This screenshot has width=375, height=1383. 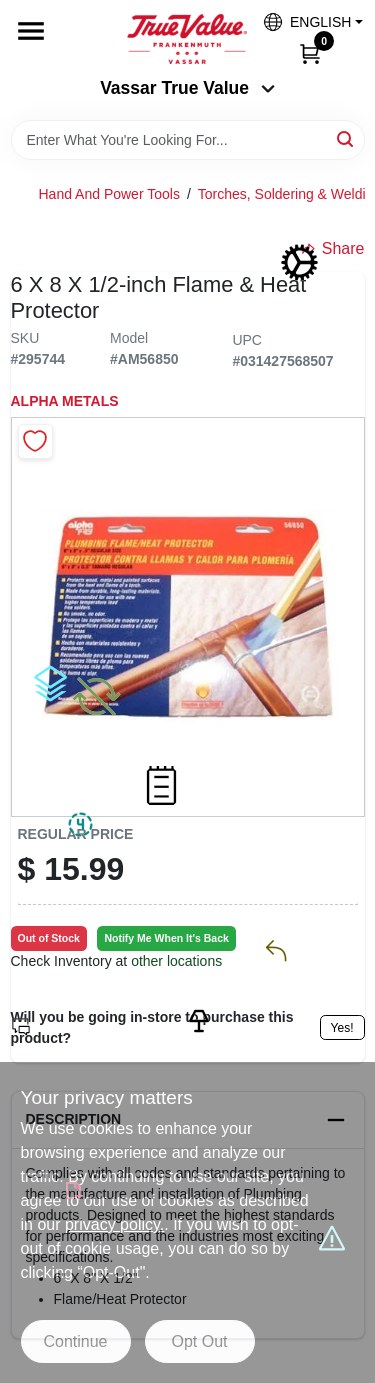 What do you see at coordinates (50, 683) in the screenshot?
I see `toggle layer visibility in editor` at bounding box center [50, 683].